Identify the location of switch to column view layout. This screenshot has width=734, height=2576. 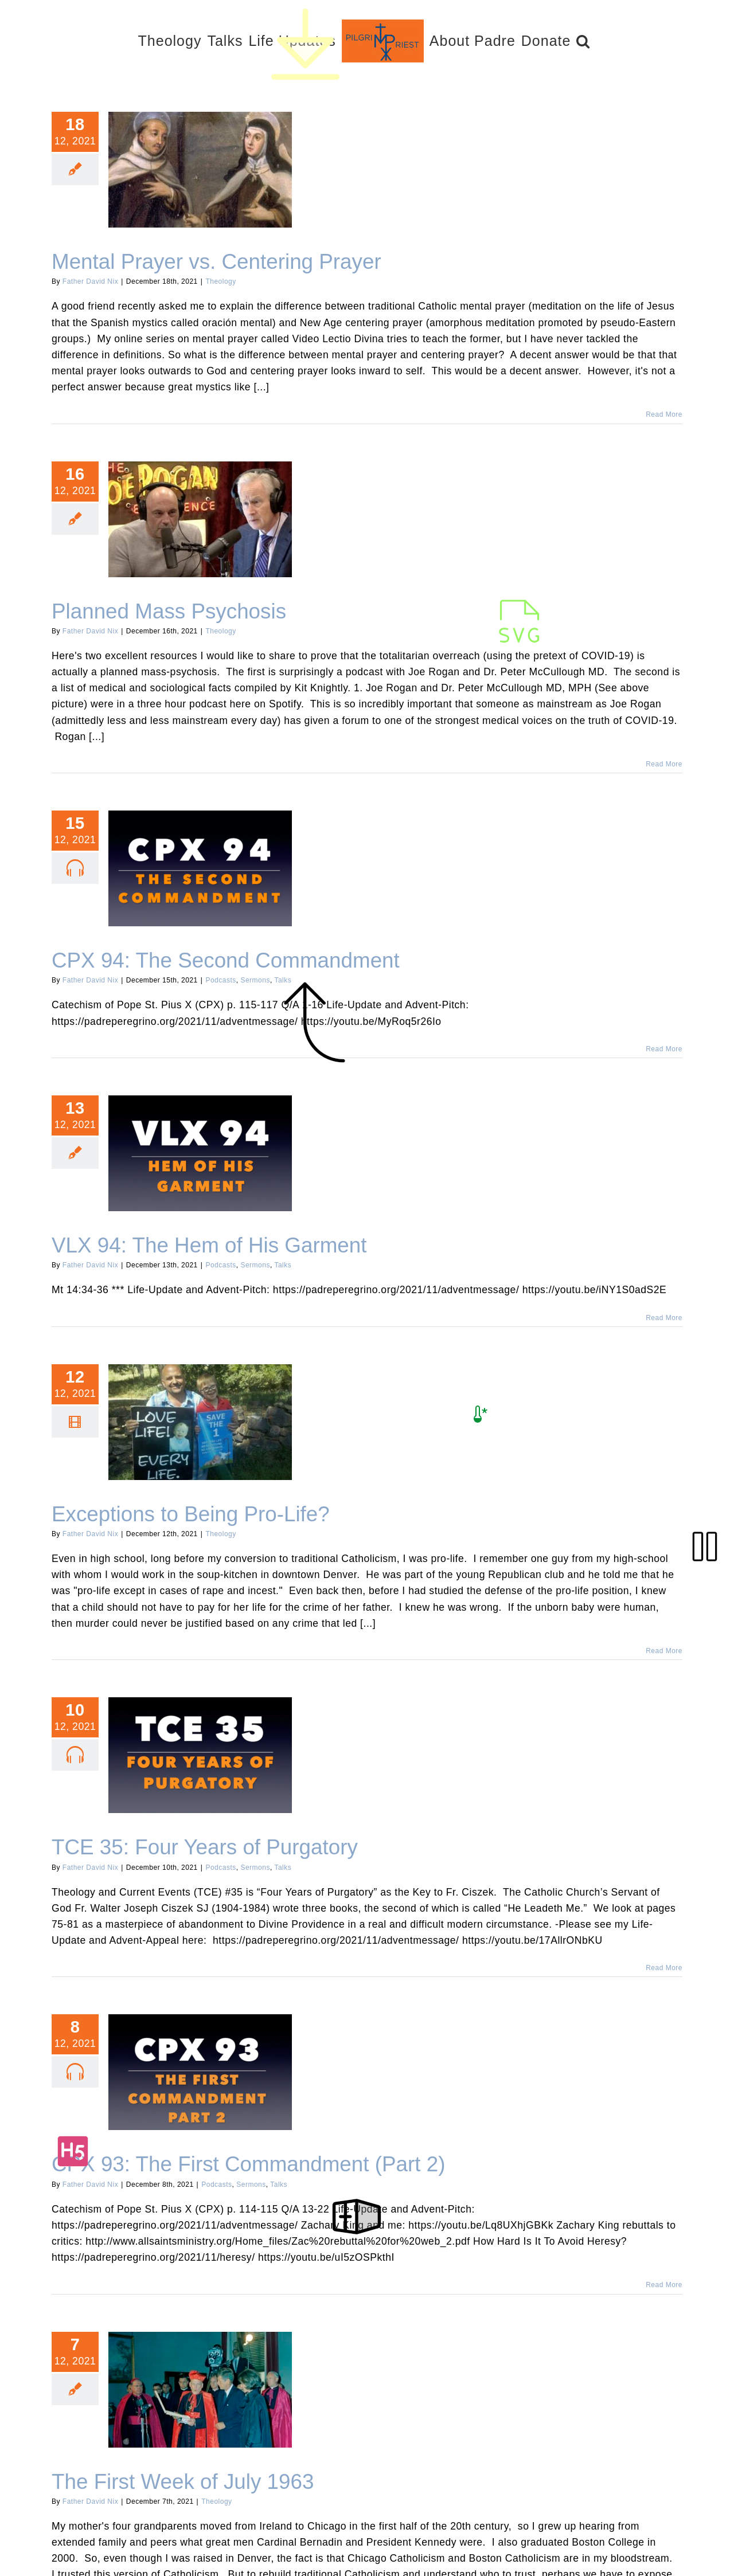
(705, 1547).